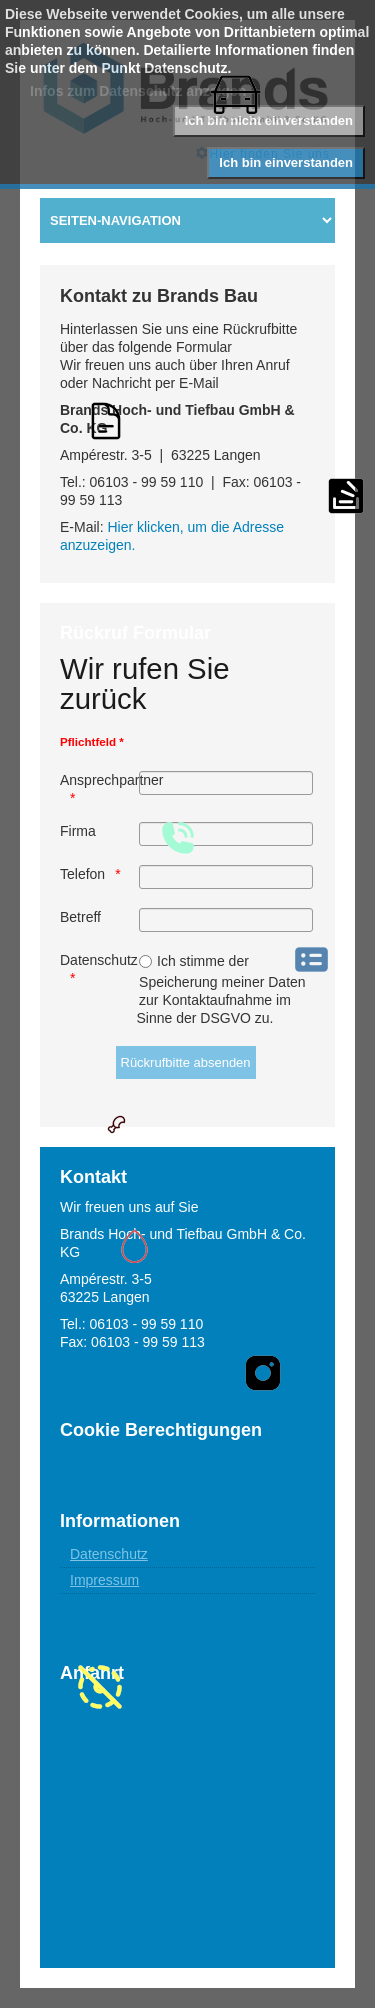 The height and width of the screenshot is (2008, 375). I want to click on access food or restaurant options, so click(116, 1124).